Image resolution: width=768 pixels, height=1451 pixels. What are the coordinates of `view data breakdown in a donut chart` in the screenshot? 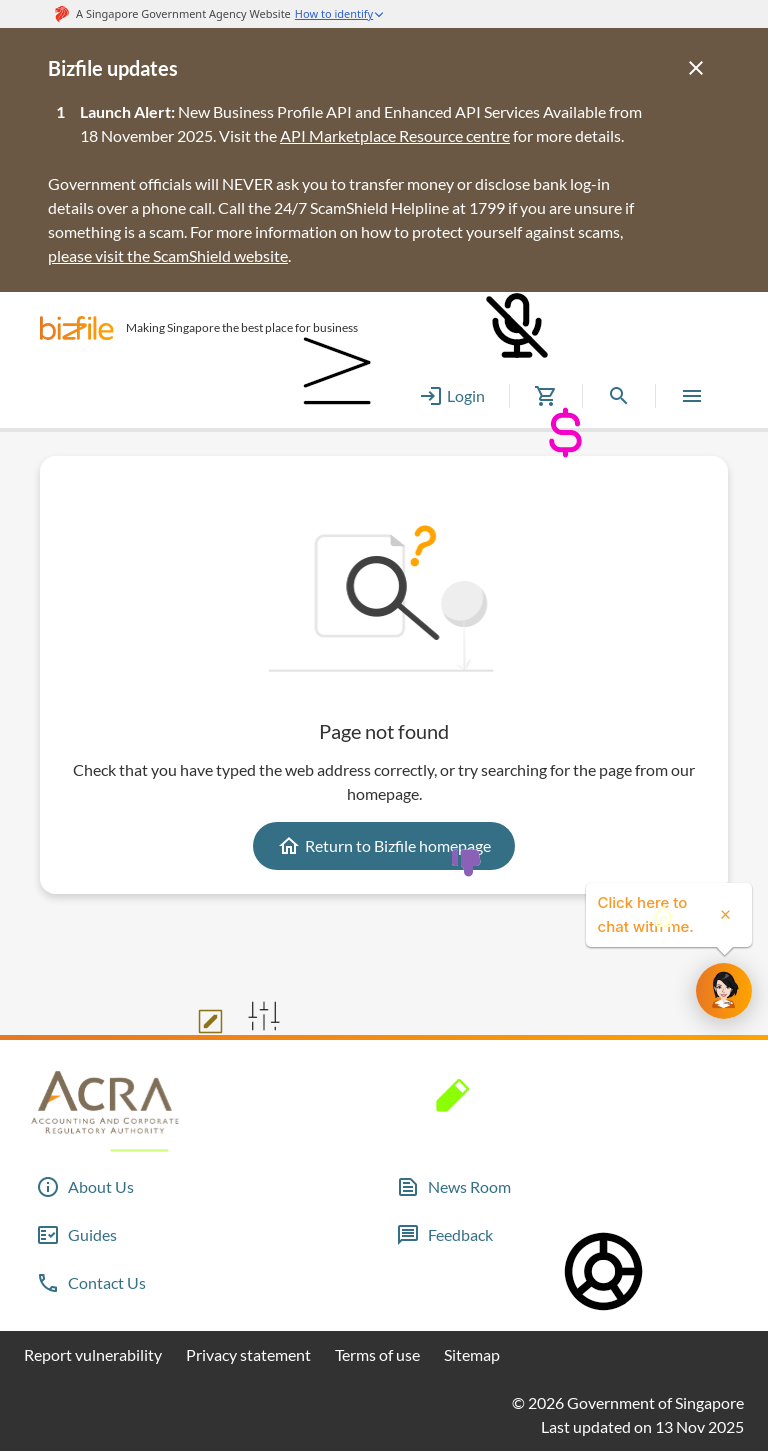 It's located at (603, 1271).